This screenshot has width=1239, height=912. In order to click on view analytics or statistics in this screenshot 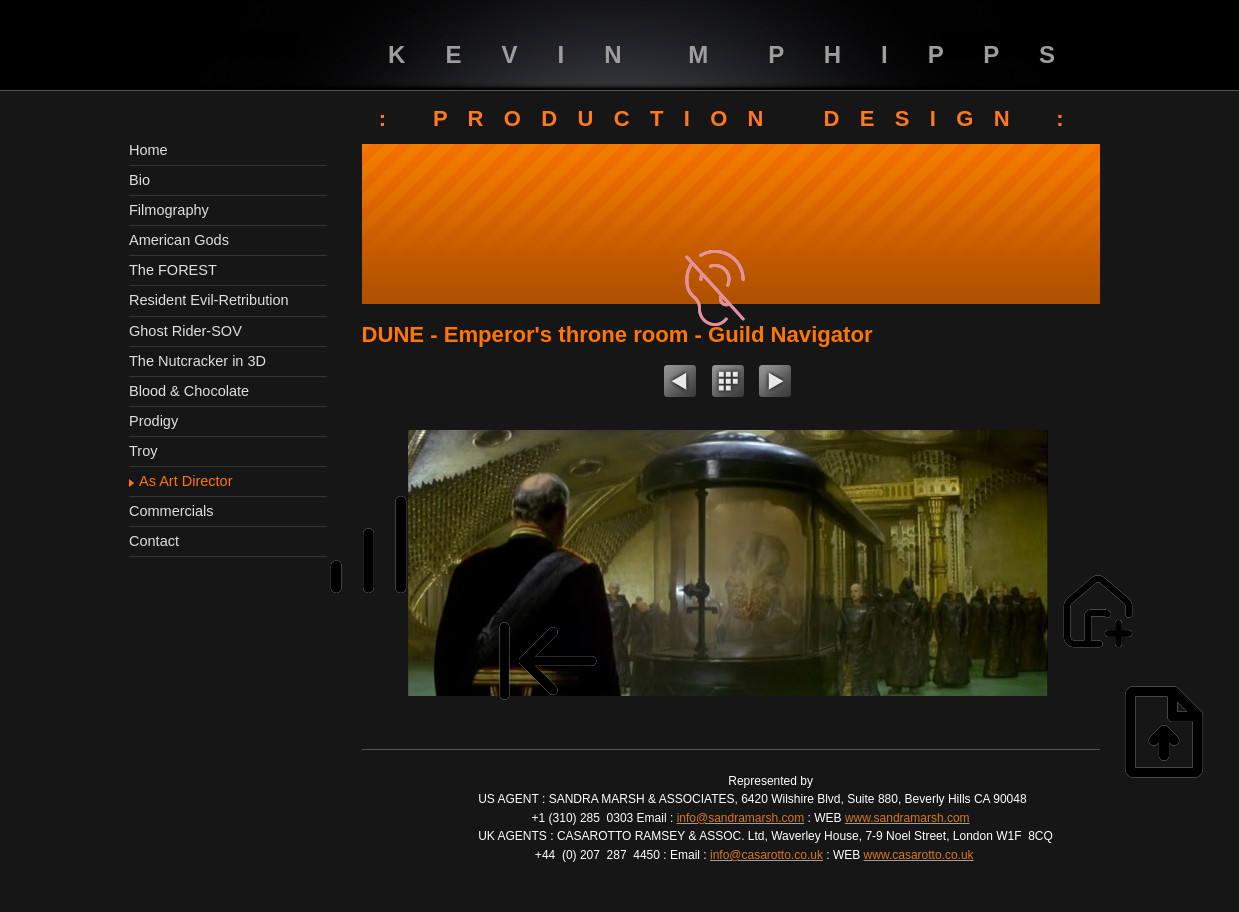, I will do `click(368, 544)`.